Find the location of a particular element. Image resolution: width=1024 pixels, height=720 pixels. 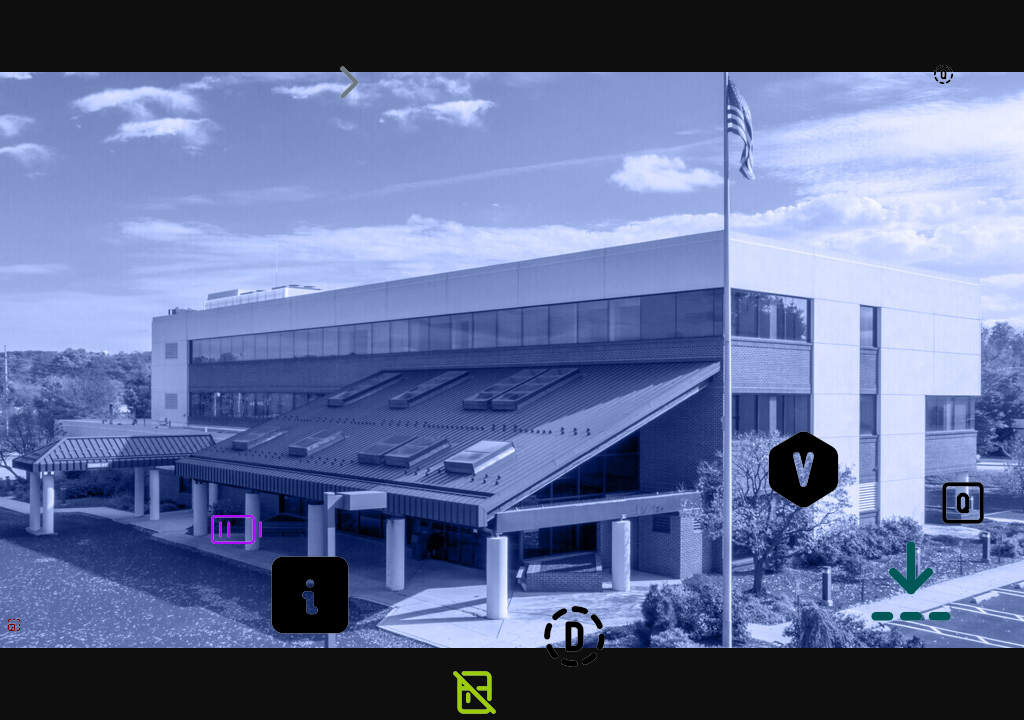

navigate to the next item or page is located at coordinates (349, 82).